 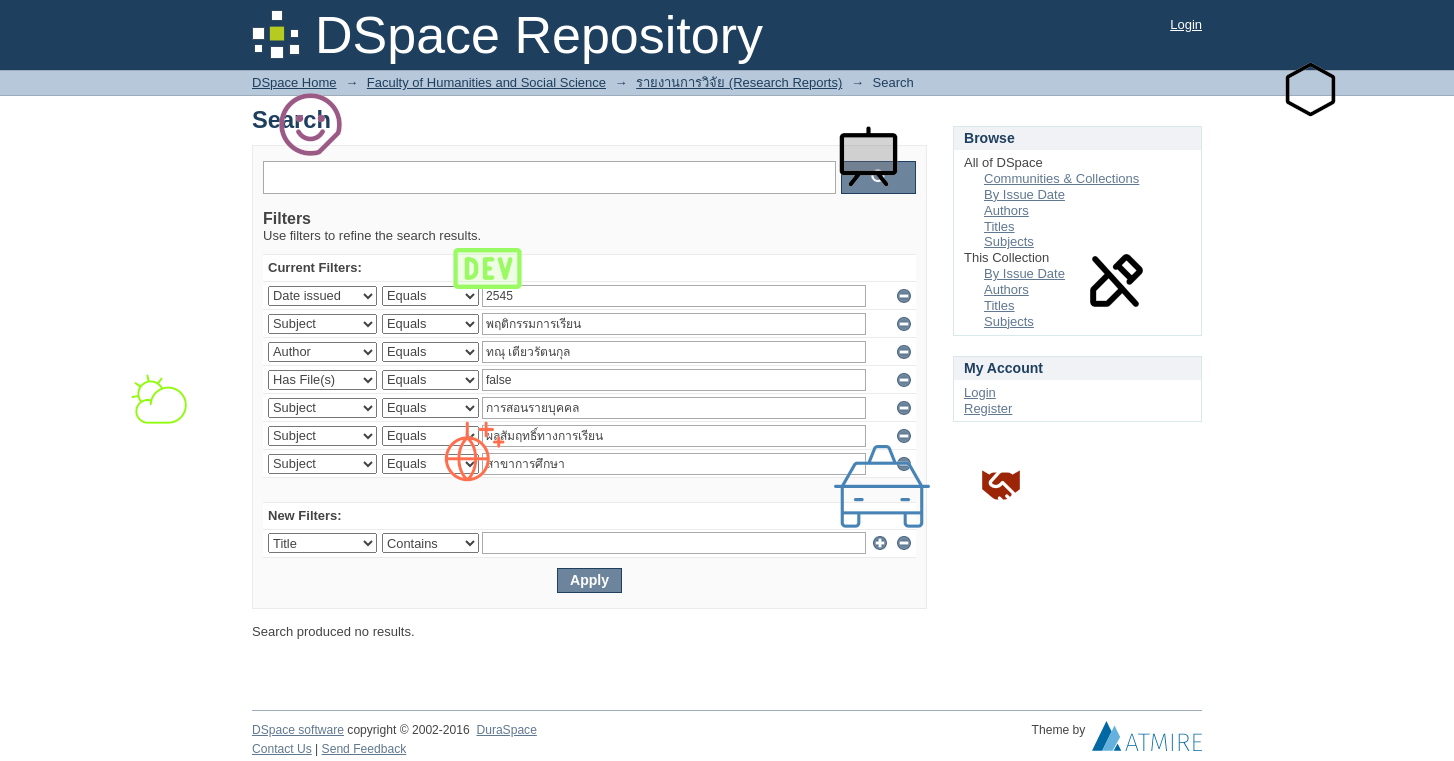 I want to click on add a sticker to your message, so click(x=310, y=124).